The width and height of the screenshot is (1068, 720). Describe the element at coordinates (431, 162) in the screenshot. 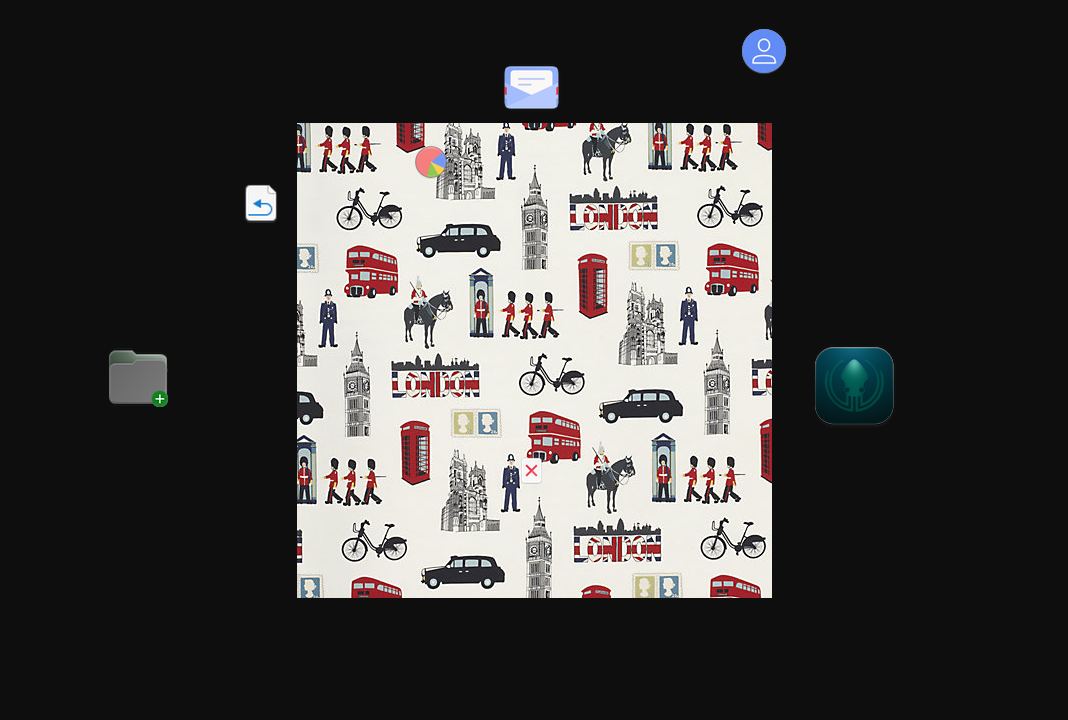

I see `open baobab disk usage analyzer` at that location.